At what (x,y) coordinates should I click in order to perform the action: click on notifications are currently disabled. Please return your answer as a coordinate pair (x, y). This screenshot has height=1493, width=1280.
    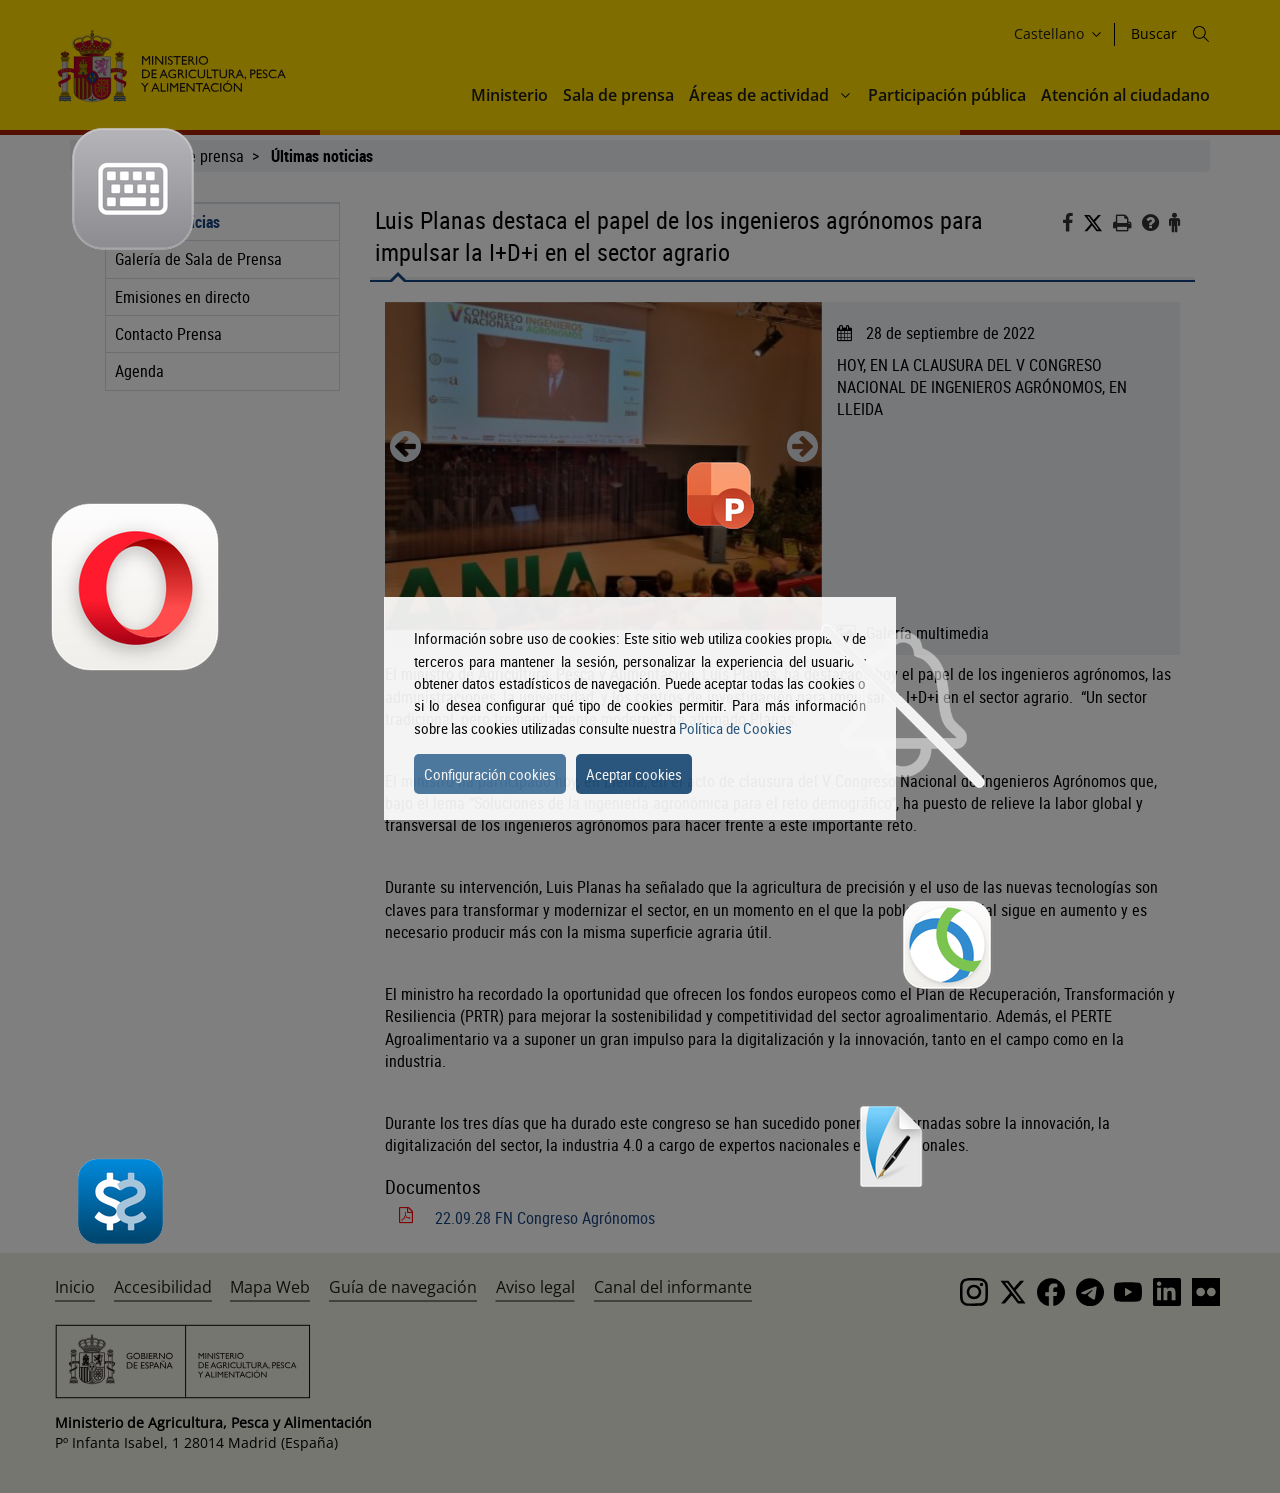
    Looking at the image, I should click on (903, 706).